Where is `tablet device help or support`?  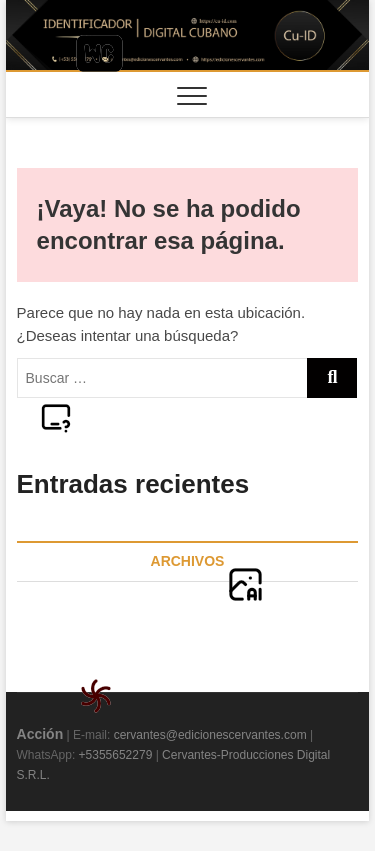 tablet device help or support is located at coordinates (56, 417).